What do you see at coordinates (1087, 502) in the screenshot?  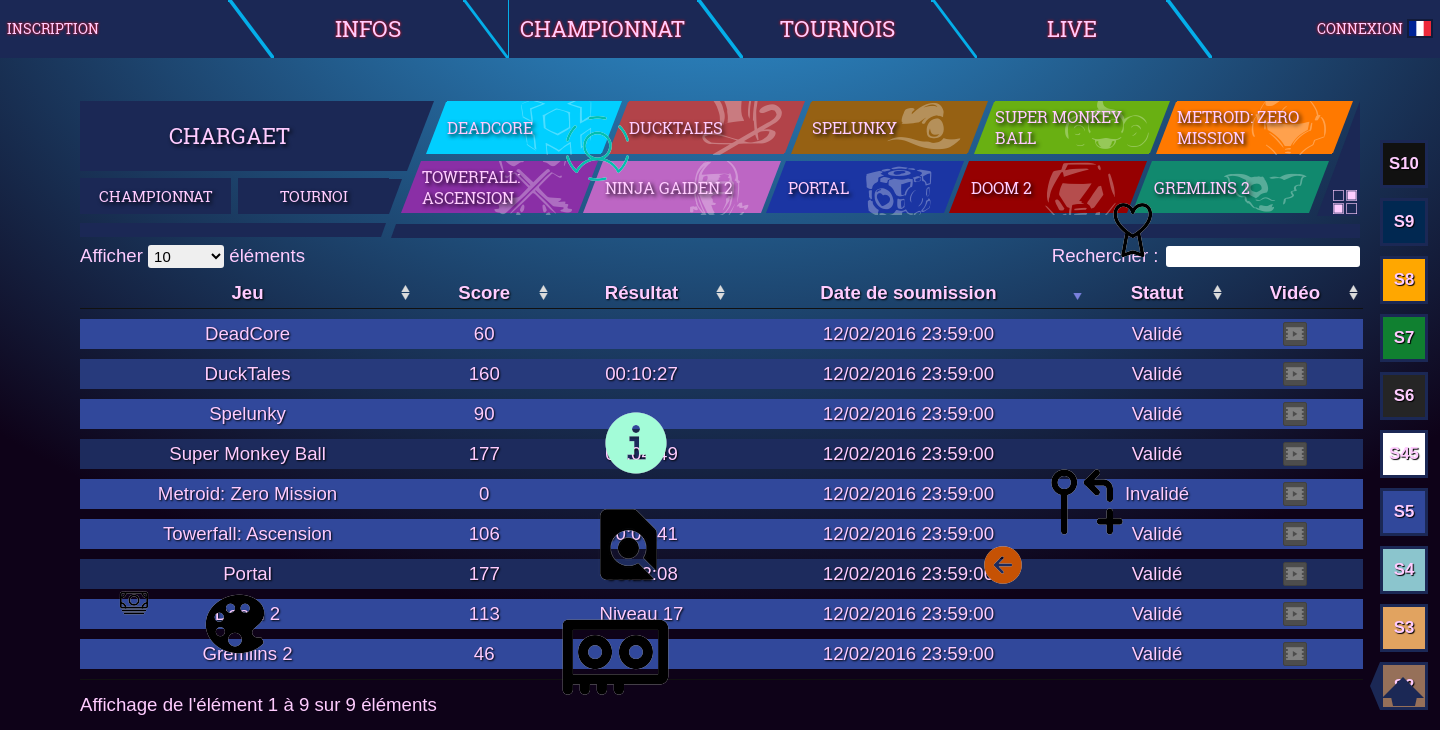 I see `create a new pull request` at bounding box center [1087, 502].